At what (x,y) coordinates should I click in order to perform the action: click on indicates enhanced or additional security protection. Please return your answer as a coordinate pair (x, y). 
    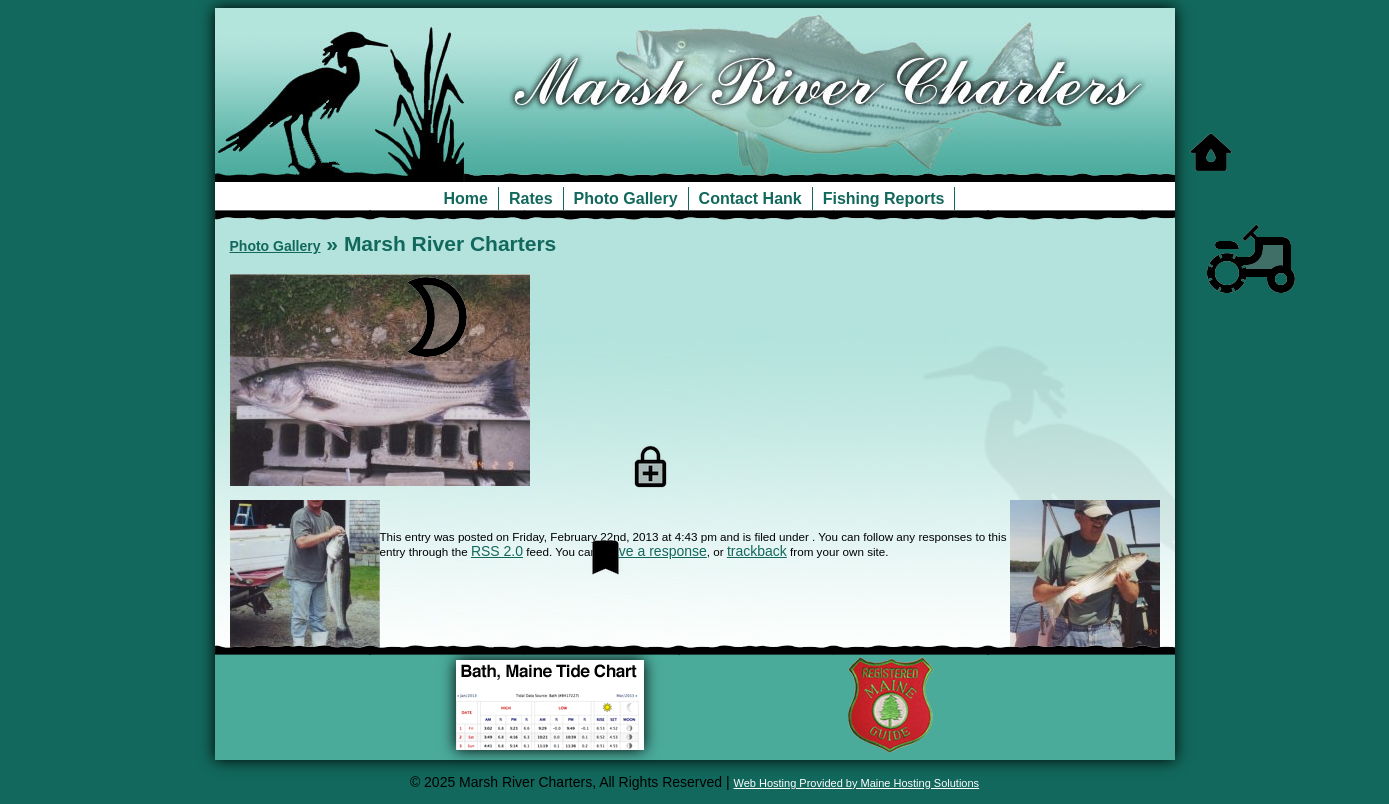
    Looking at the image, I should click on (650, 467).